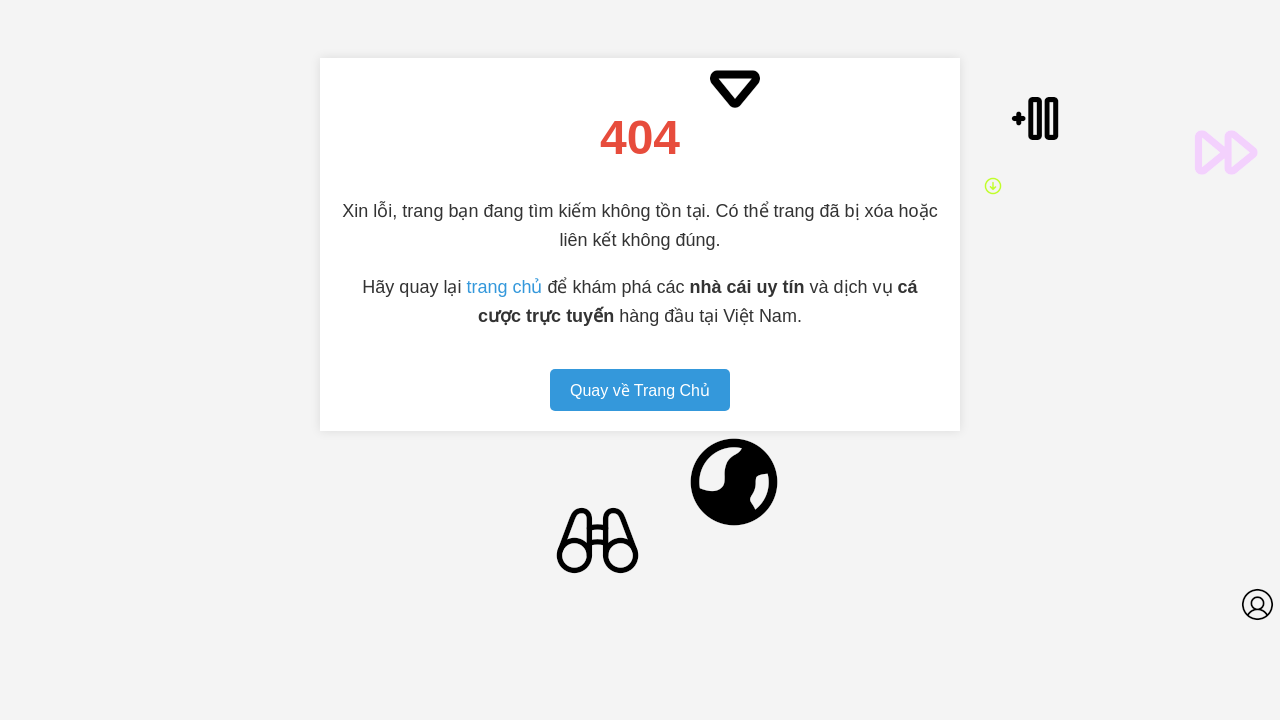 Image resolution: width=1280 pixels, height=720 pixels. I want to click on expand dropdown menu, so click(735, 87).